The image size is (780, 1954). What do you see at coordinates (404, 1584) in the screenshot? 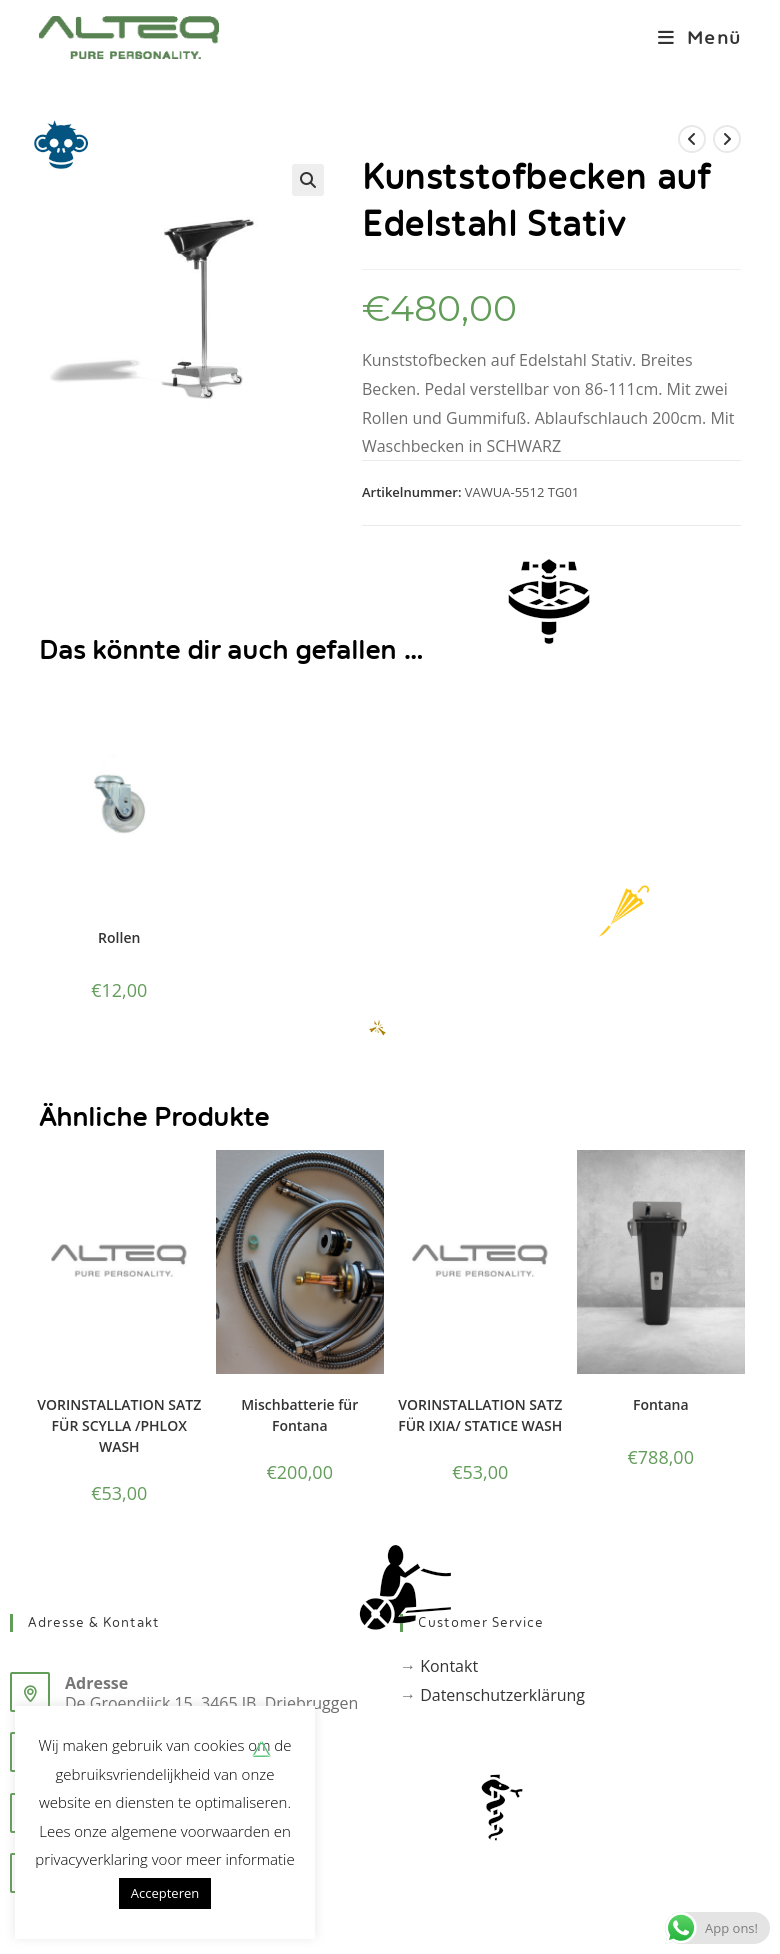
I see `select chariot unit in strategy game` at bounding box center [404, 1584].